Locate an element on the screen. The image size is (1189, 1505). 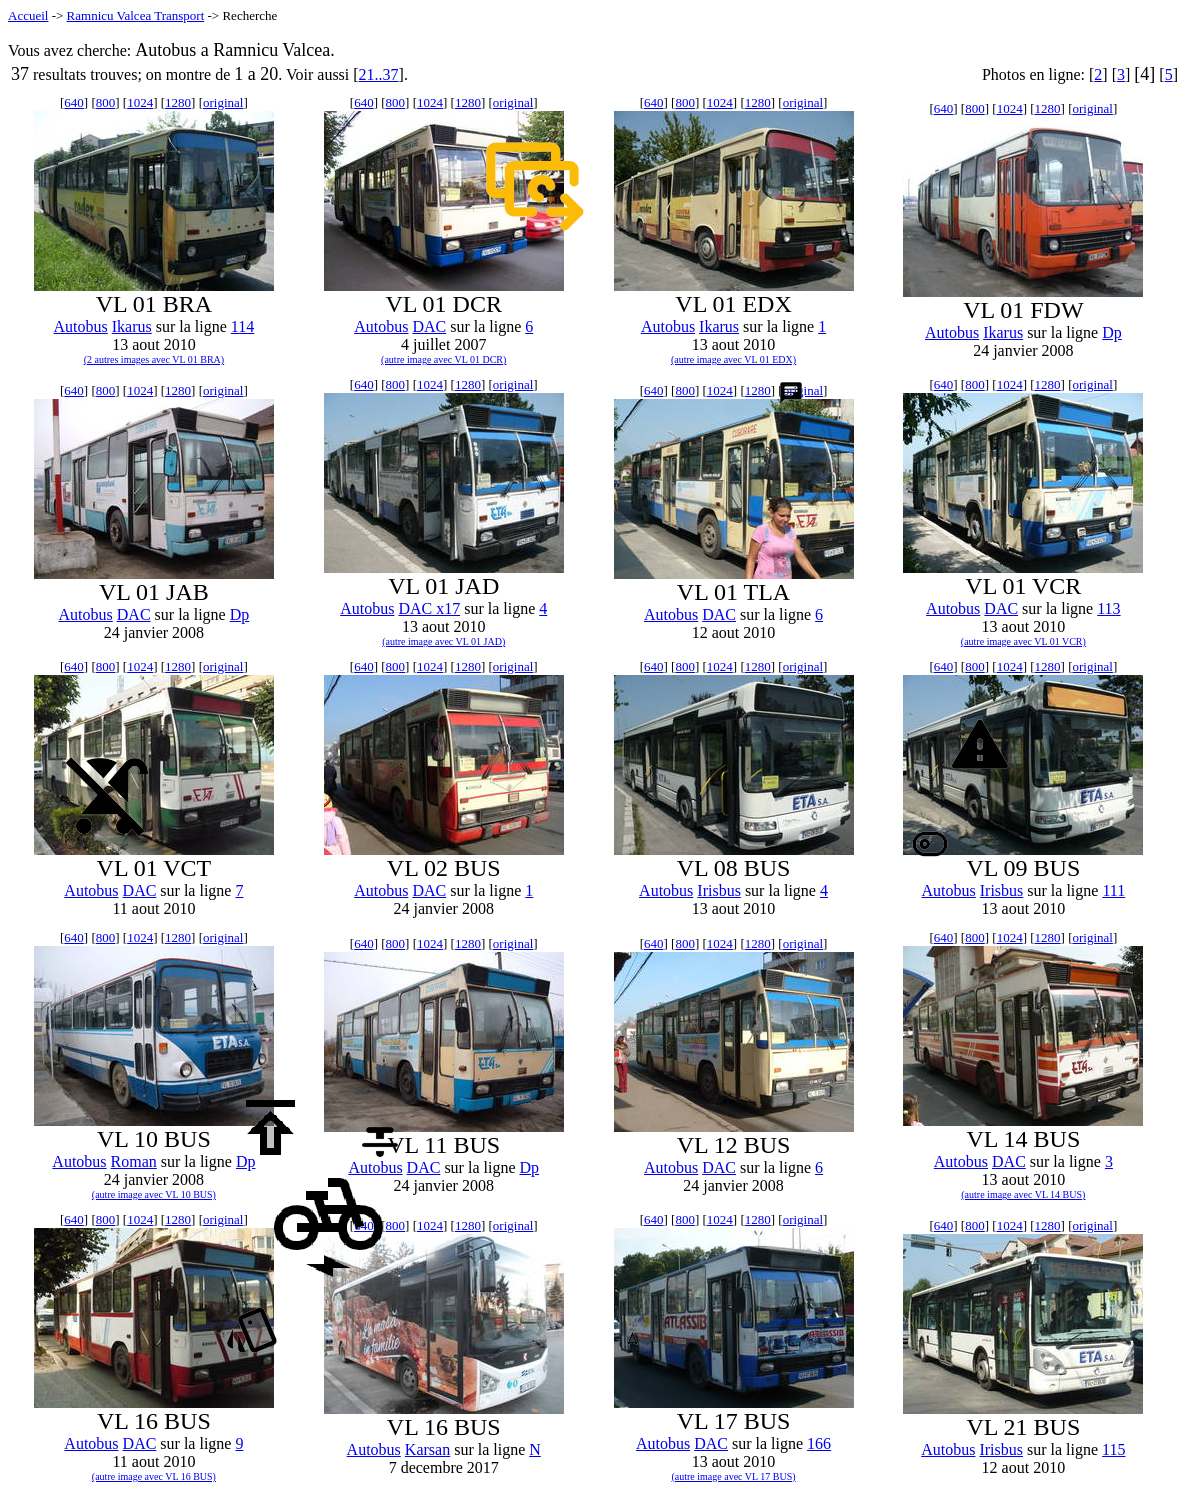
access style or theme options is located at coordinates (252, 1329).